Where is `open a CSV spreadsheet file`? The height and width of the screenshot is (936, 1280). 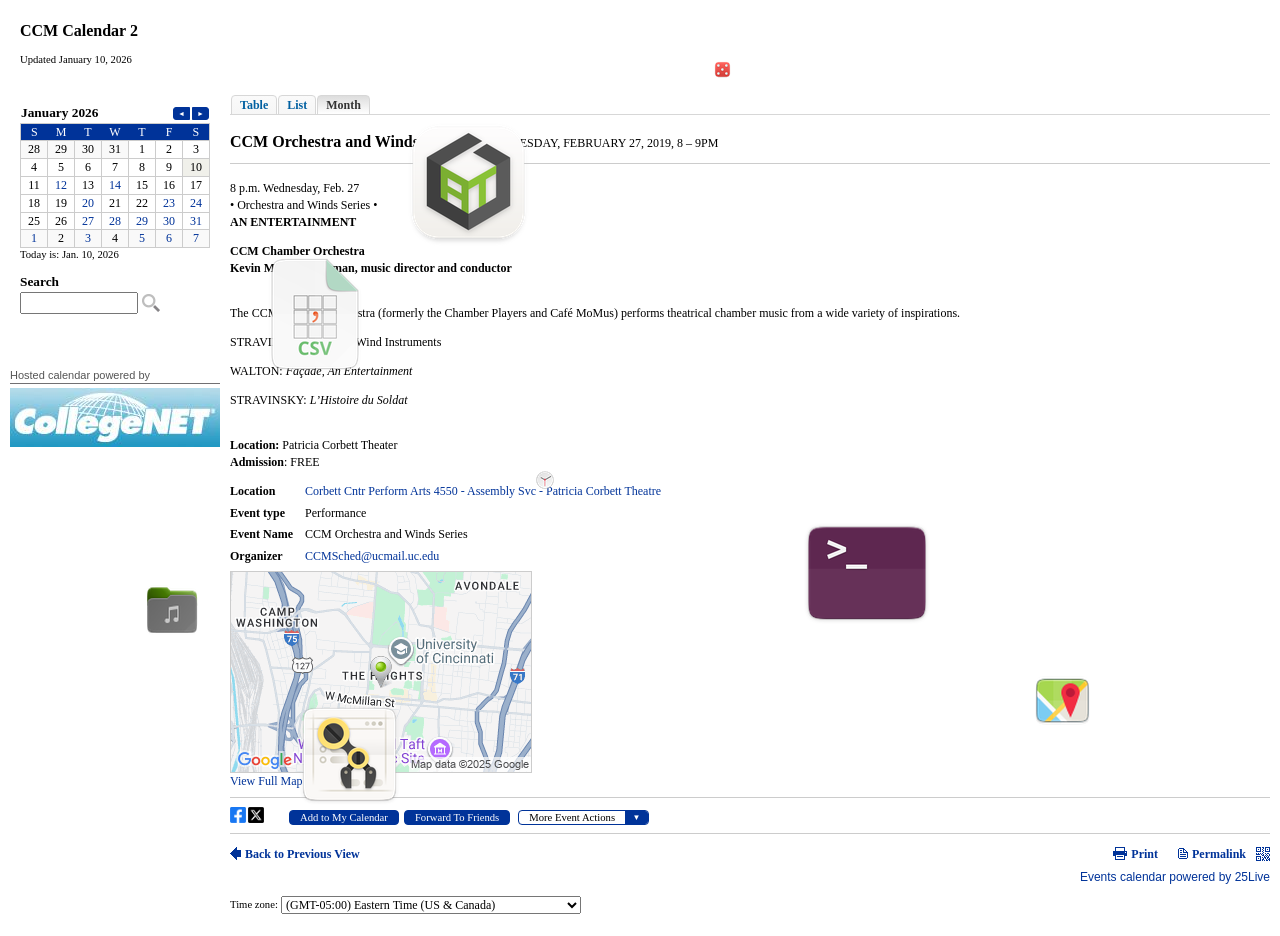
open a CSV spreadsheet file is located at coordinates (315, 314).